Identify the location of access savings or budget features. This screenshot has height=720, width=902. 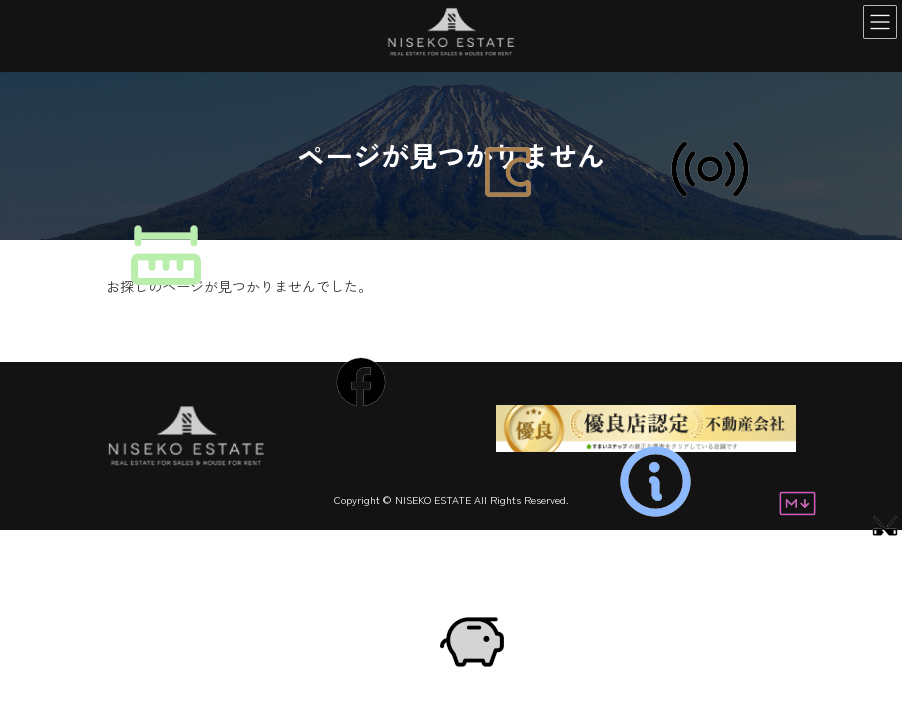
(473, 642).